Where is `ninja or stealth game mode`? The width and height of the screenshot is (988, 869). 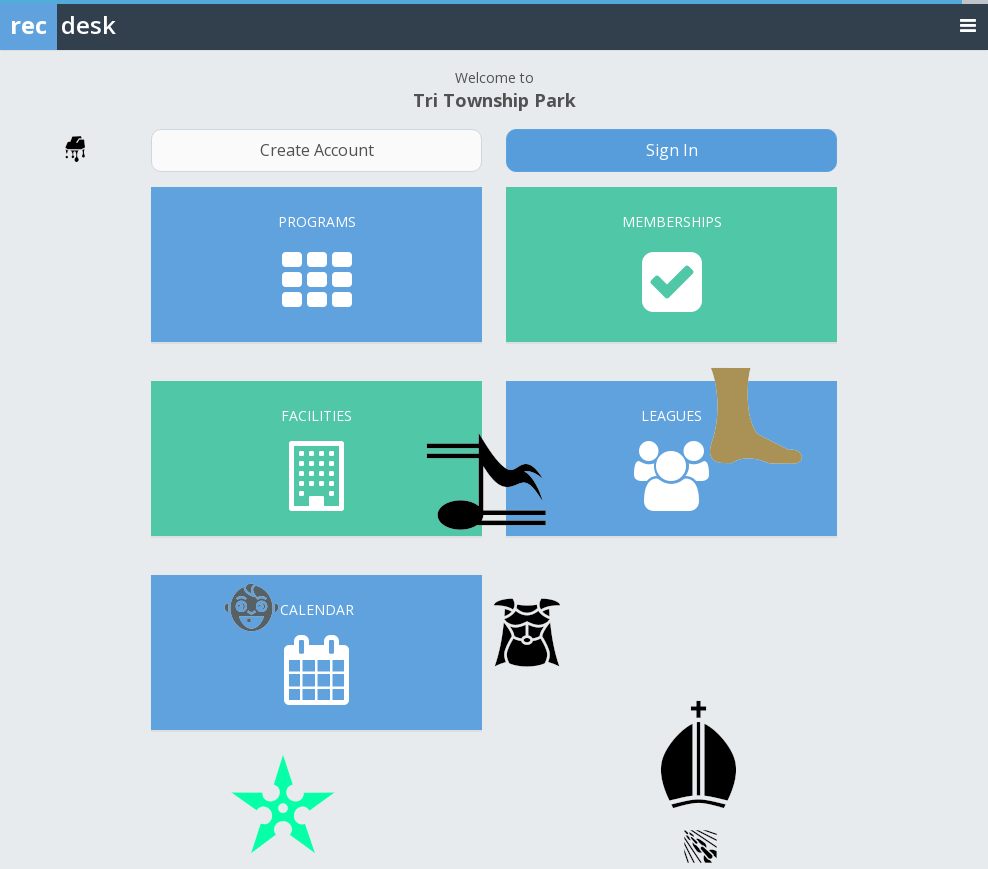
ninja or stealth game mode is located at coordinates (283, 804).